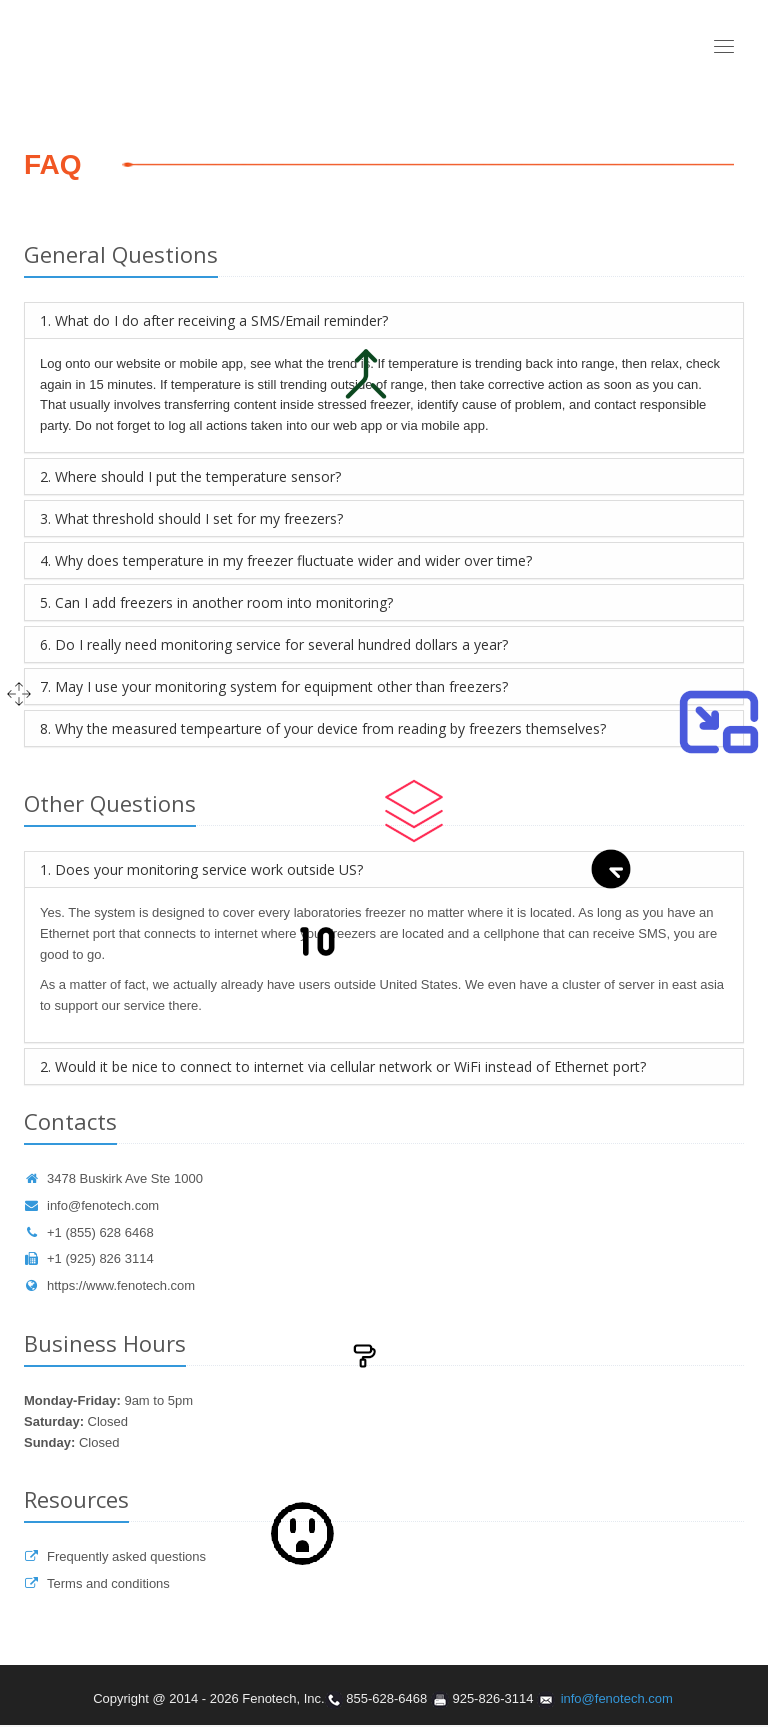 This screenshot has width=768, height=1727. I want to click on expand content to full screen, so click(19, 694).